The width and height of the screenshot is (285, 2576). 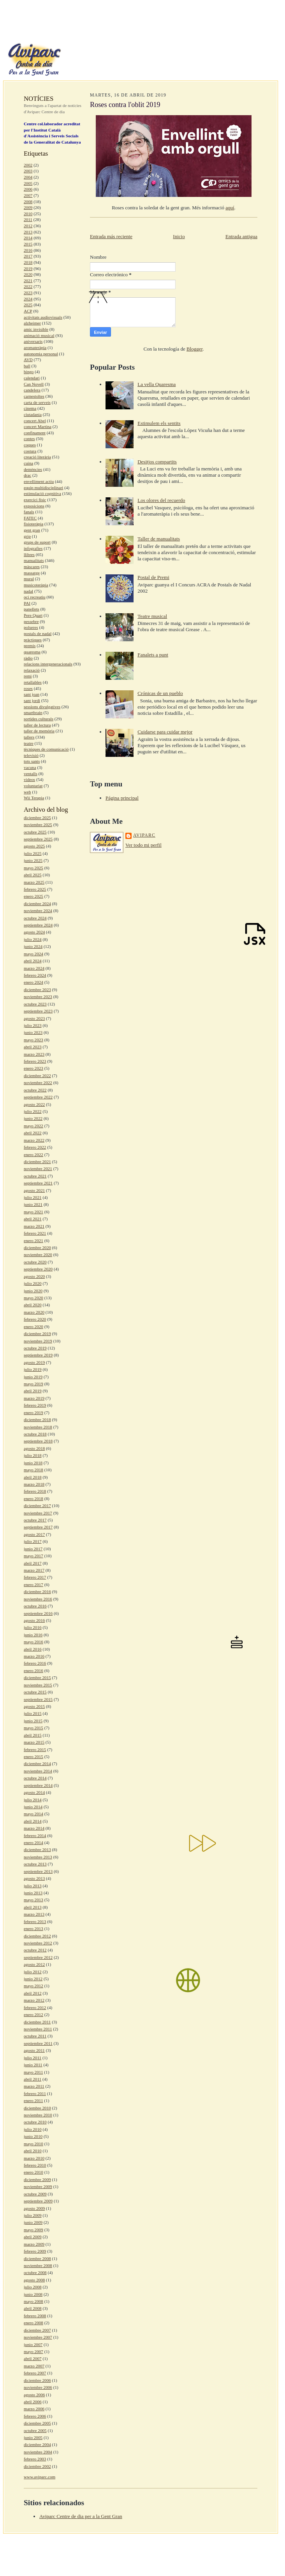 What do you see at coordinates (98, 297) in the screenshot?
I see `view directions or navigation` at bounding box center [98, 297].